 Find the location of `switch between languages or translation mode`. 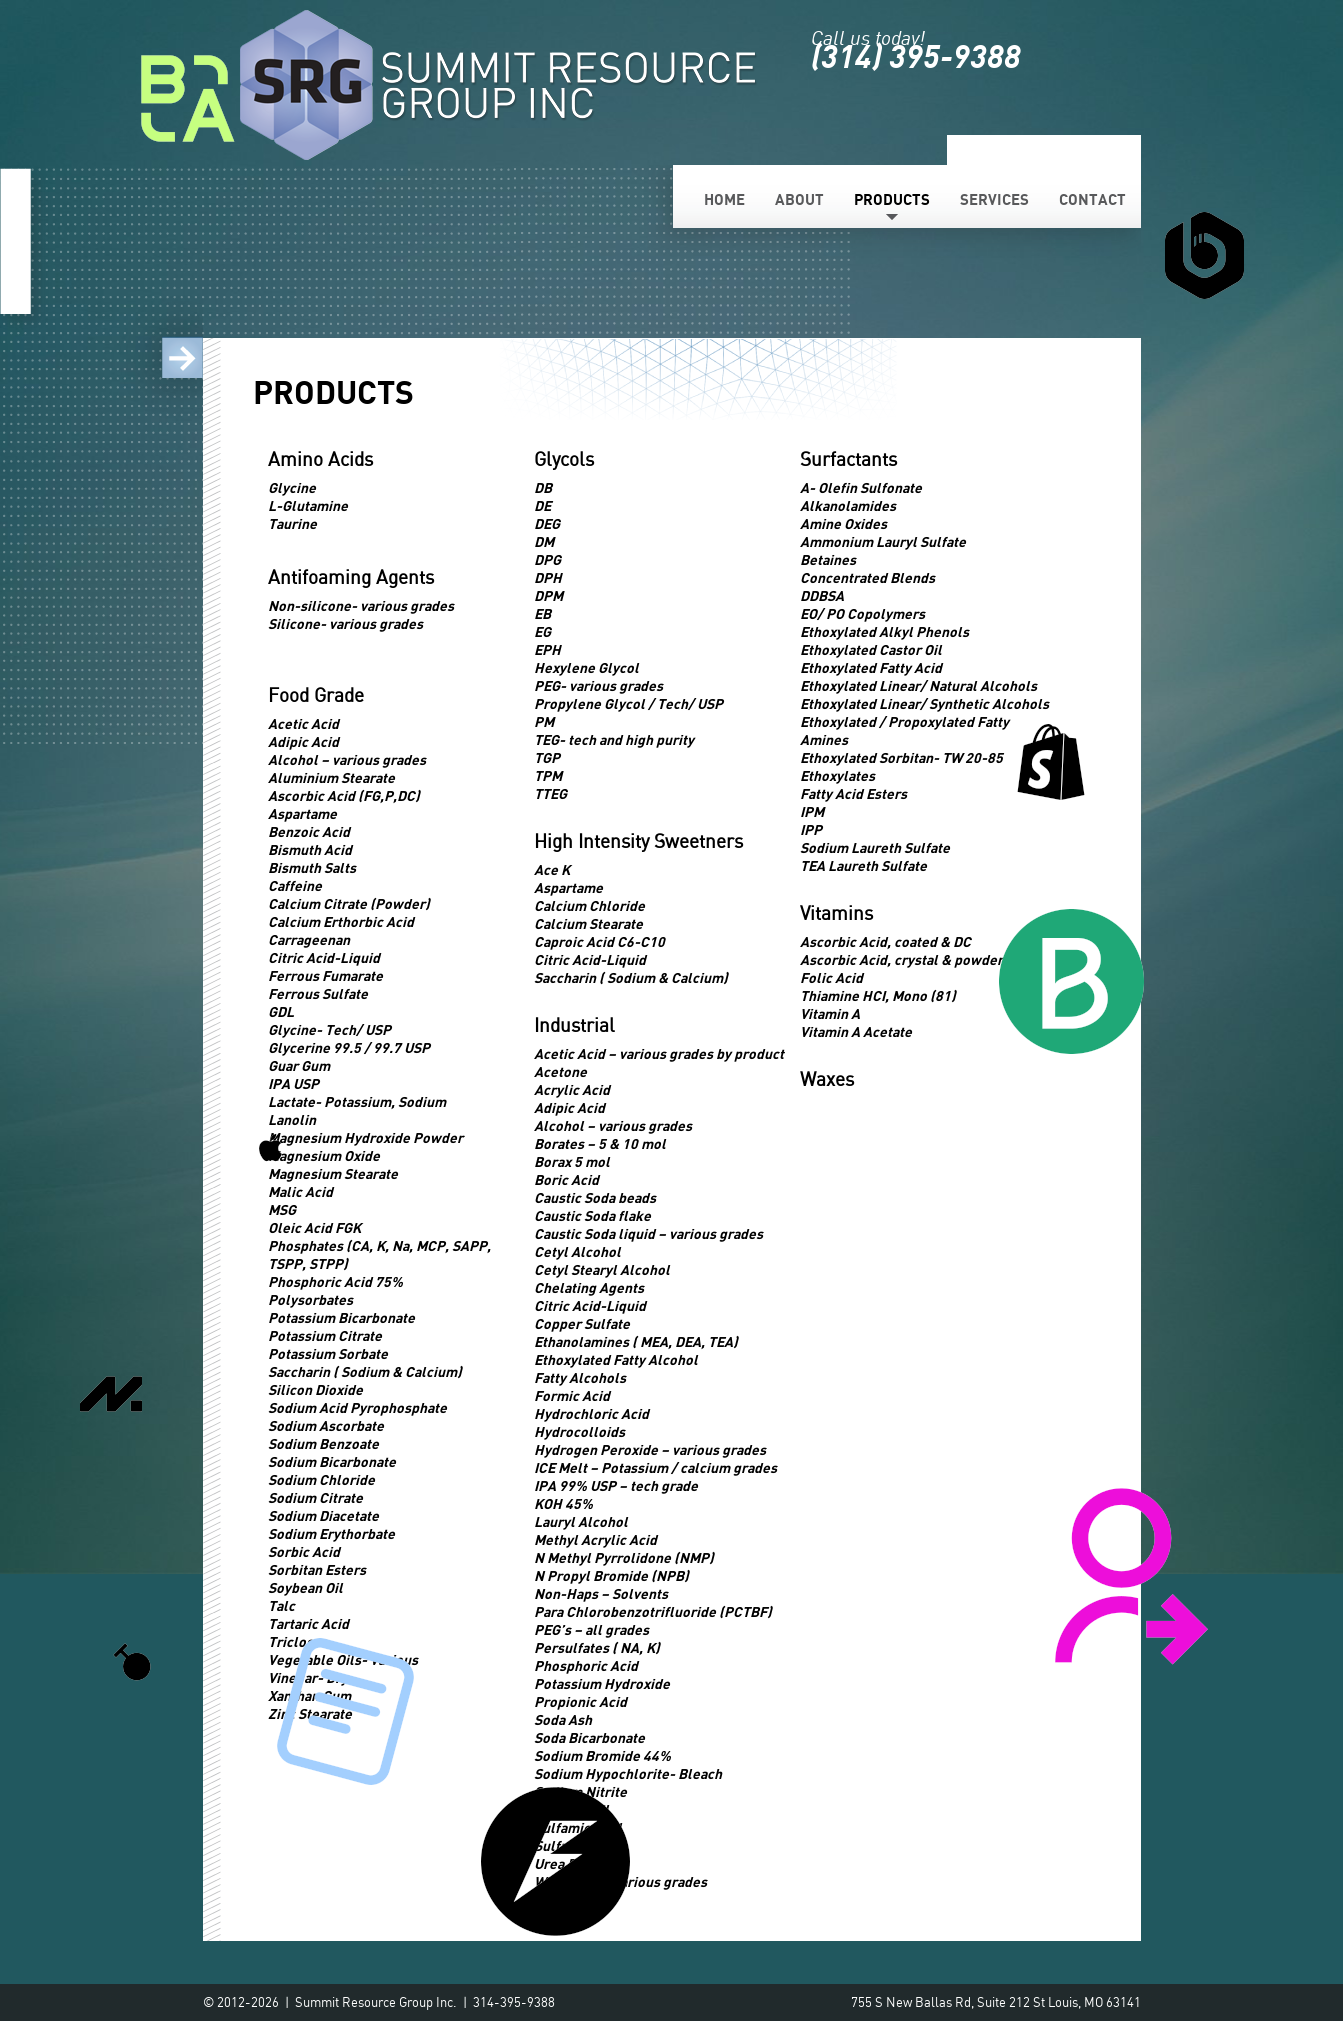

switch between languages or translation mode is located at coordinates (184, 98).